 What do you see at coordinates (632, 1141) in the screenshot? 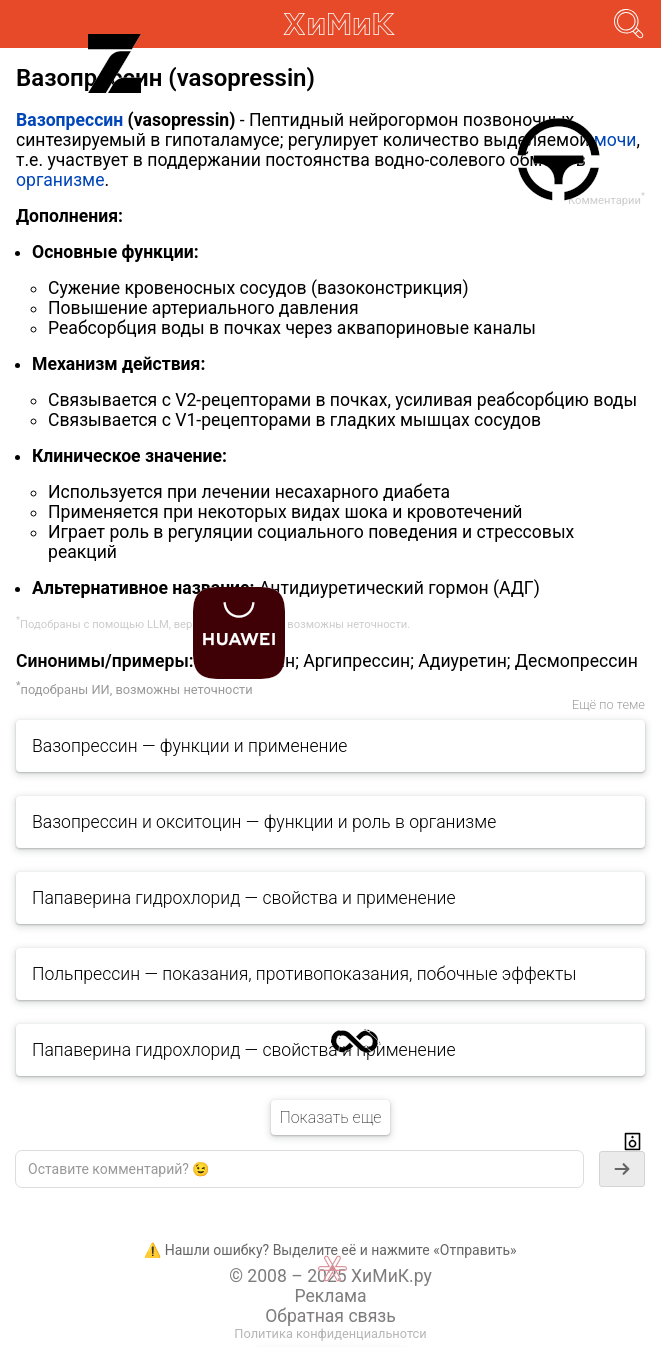
I see `adjust speaker or audio output settings` at bounding box center [632, 1141].